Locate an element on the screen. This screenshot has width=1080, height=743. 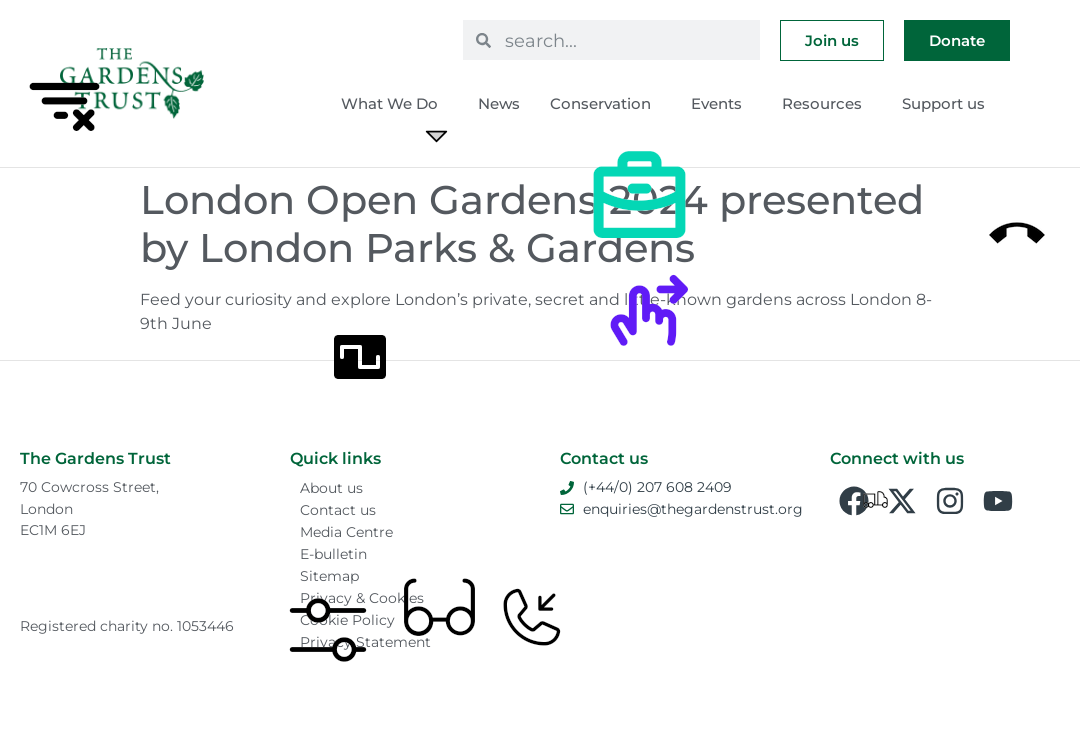
end the current phone call is located at coordinates (1017, 234).